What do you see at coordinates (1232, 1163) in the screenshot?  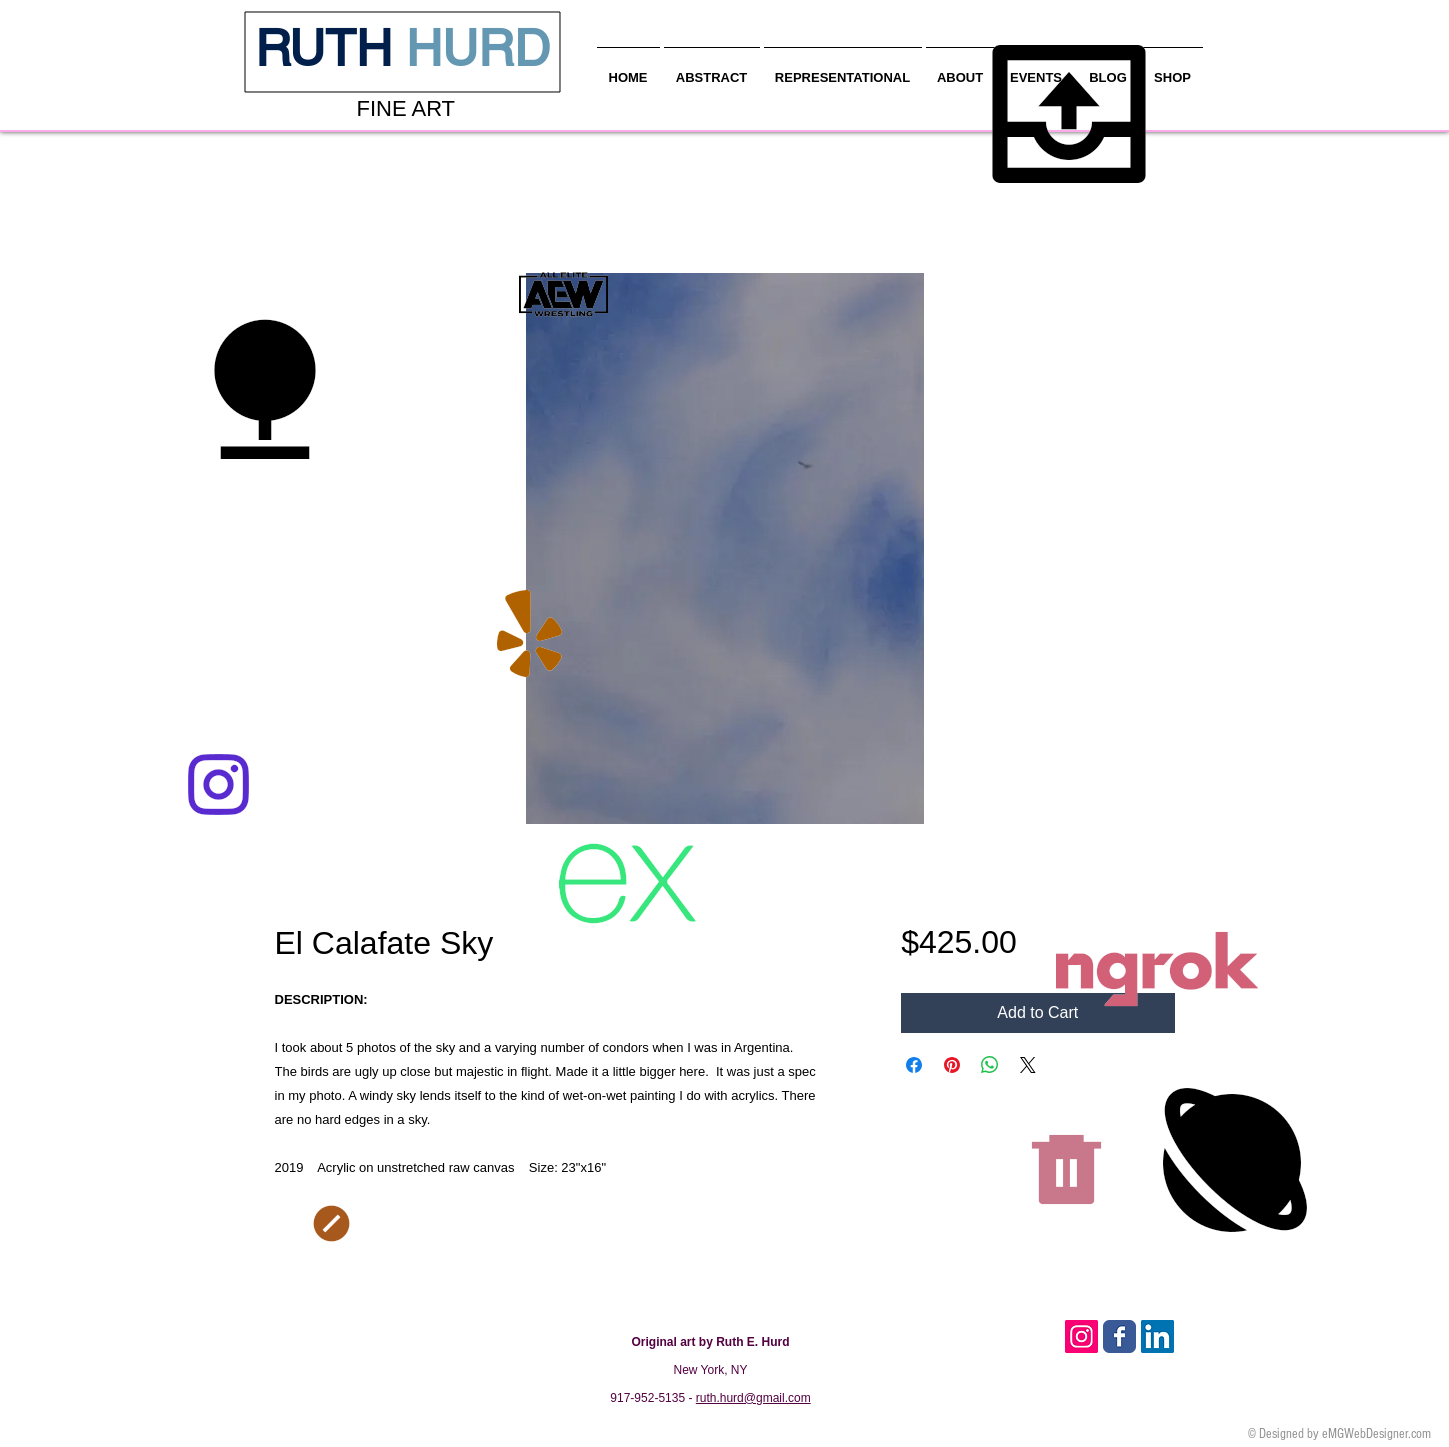 I see `explore global or worldwide content` at bounding box center [1232, 1163].